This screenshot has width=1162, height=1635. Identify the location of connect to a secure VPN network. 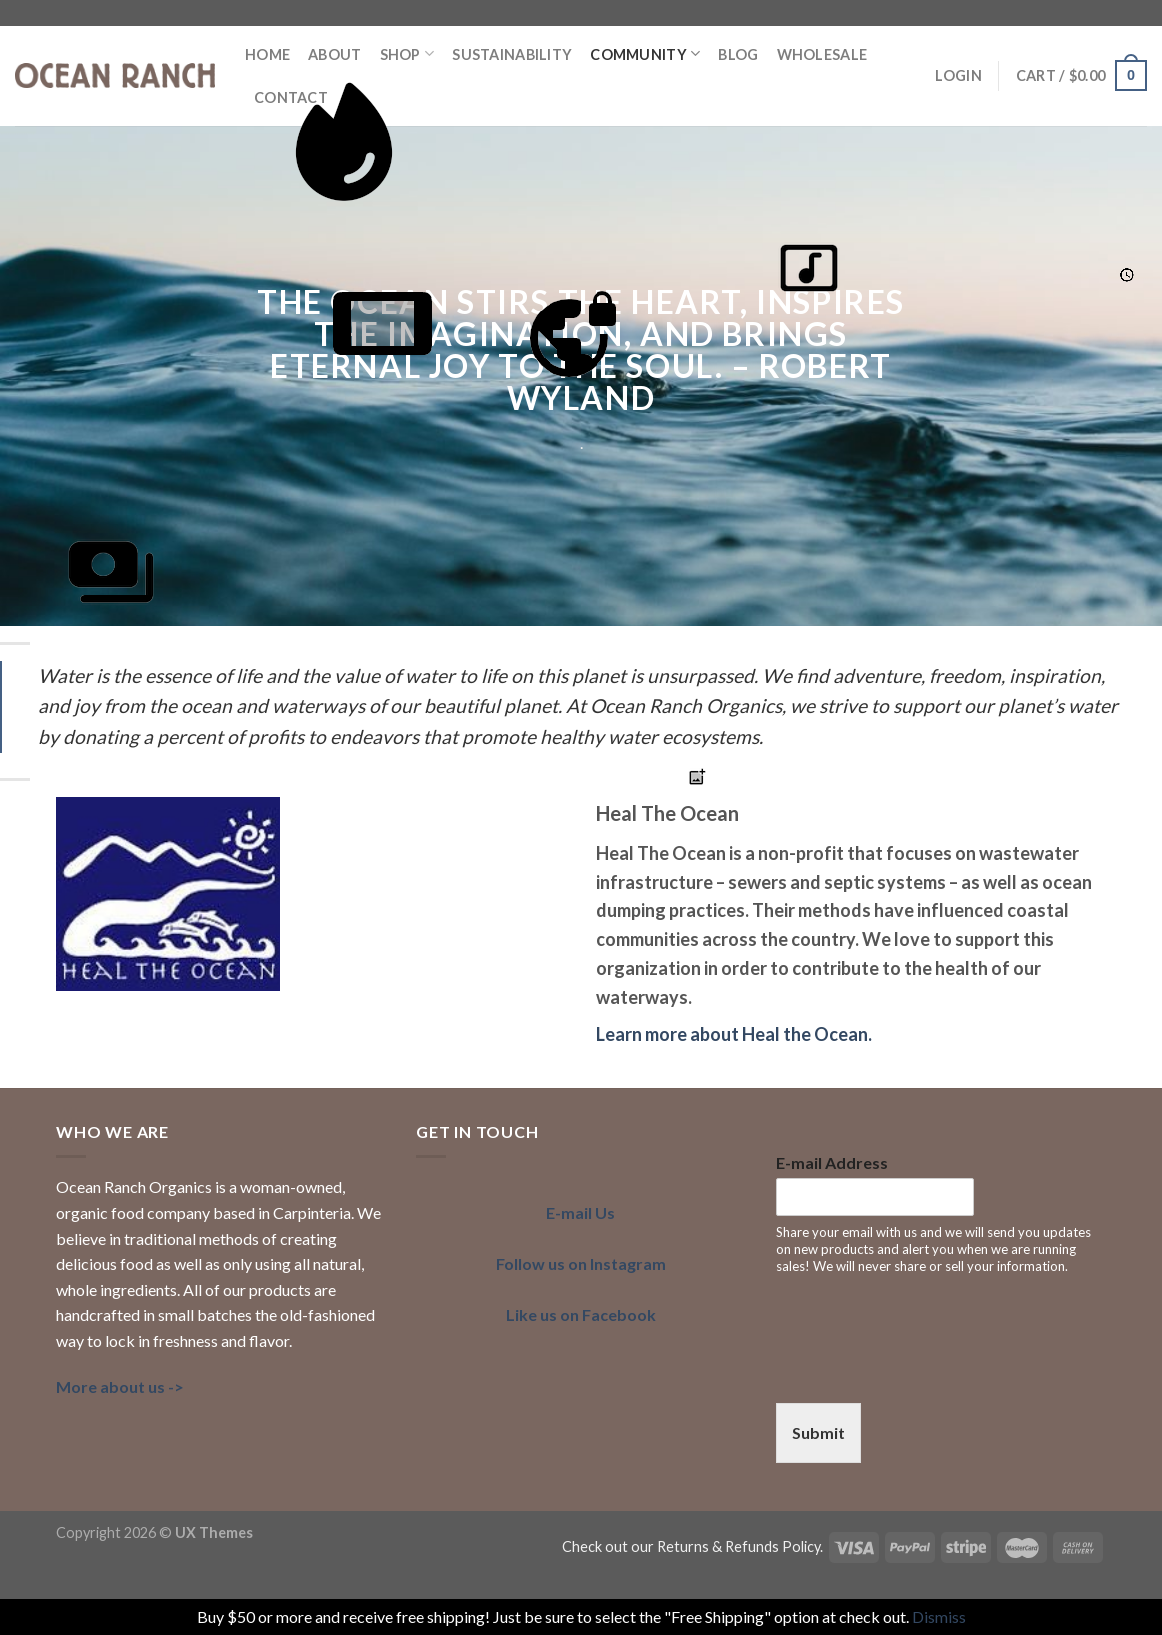
(573, 334).